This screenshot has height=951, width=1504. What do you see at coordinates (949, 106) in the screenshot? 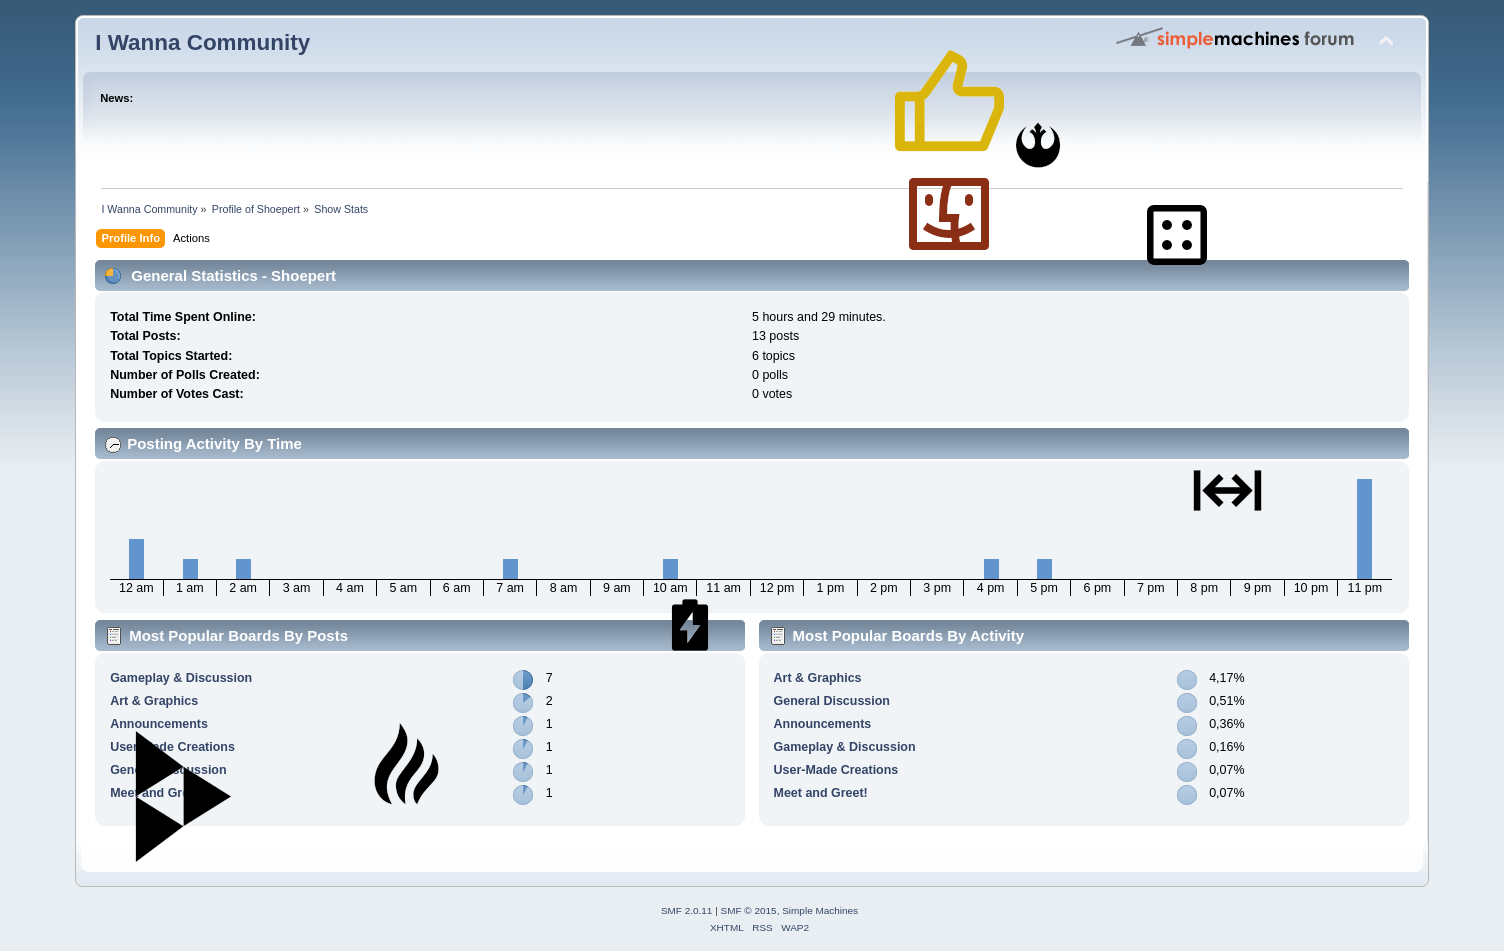
I see `like or upvote content` at bounding box center [949, 106].